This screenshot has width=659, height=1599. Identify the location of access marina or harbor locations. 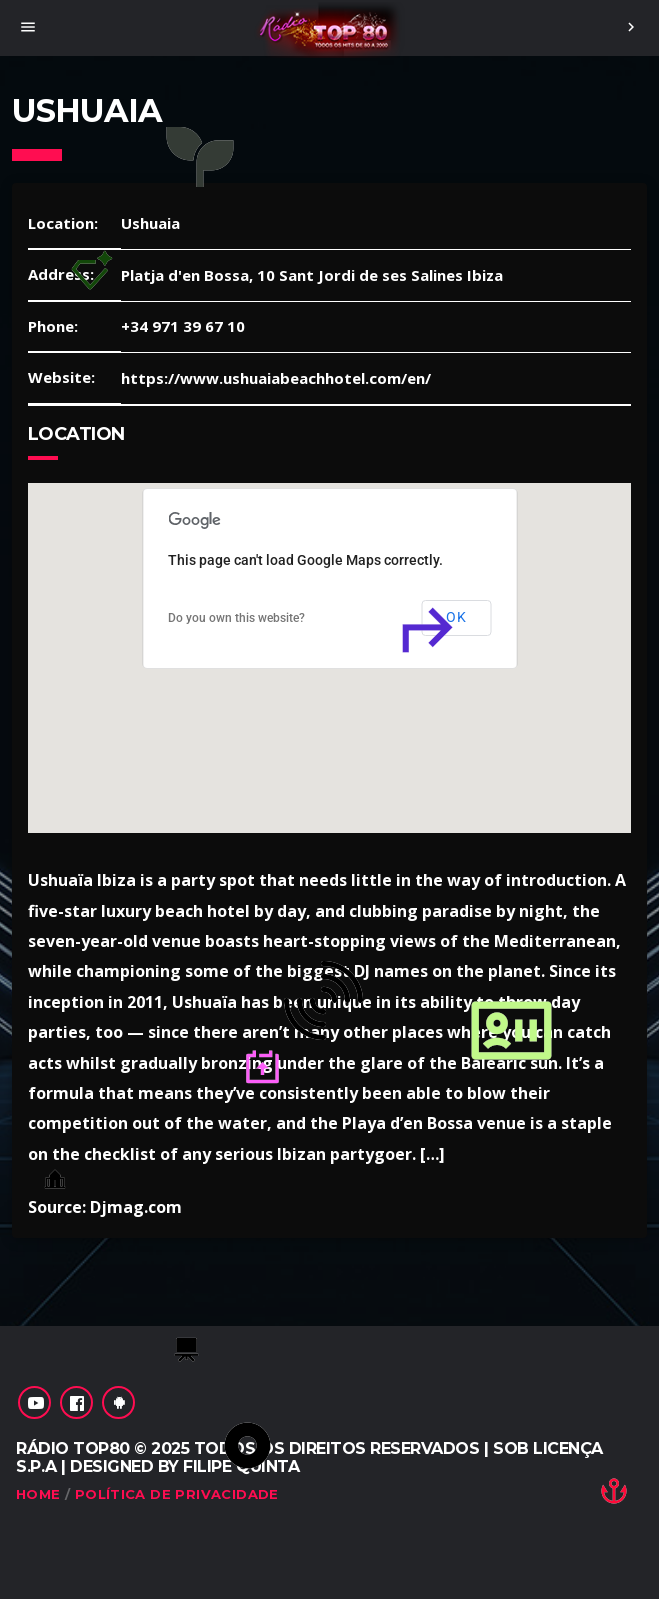
(614, 1491).